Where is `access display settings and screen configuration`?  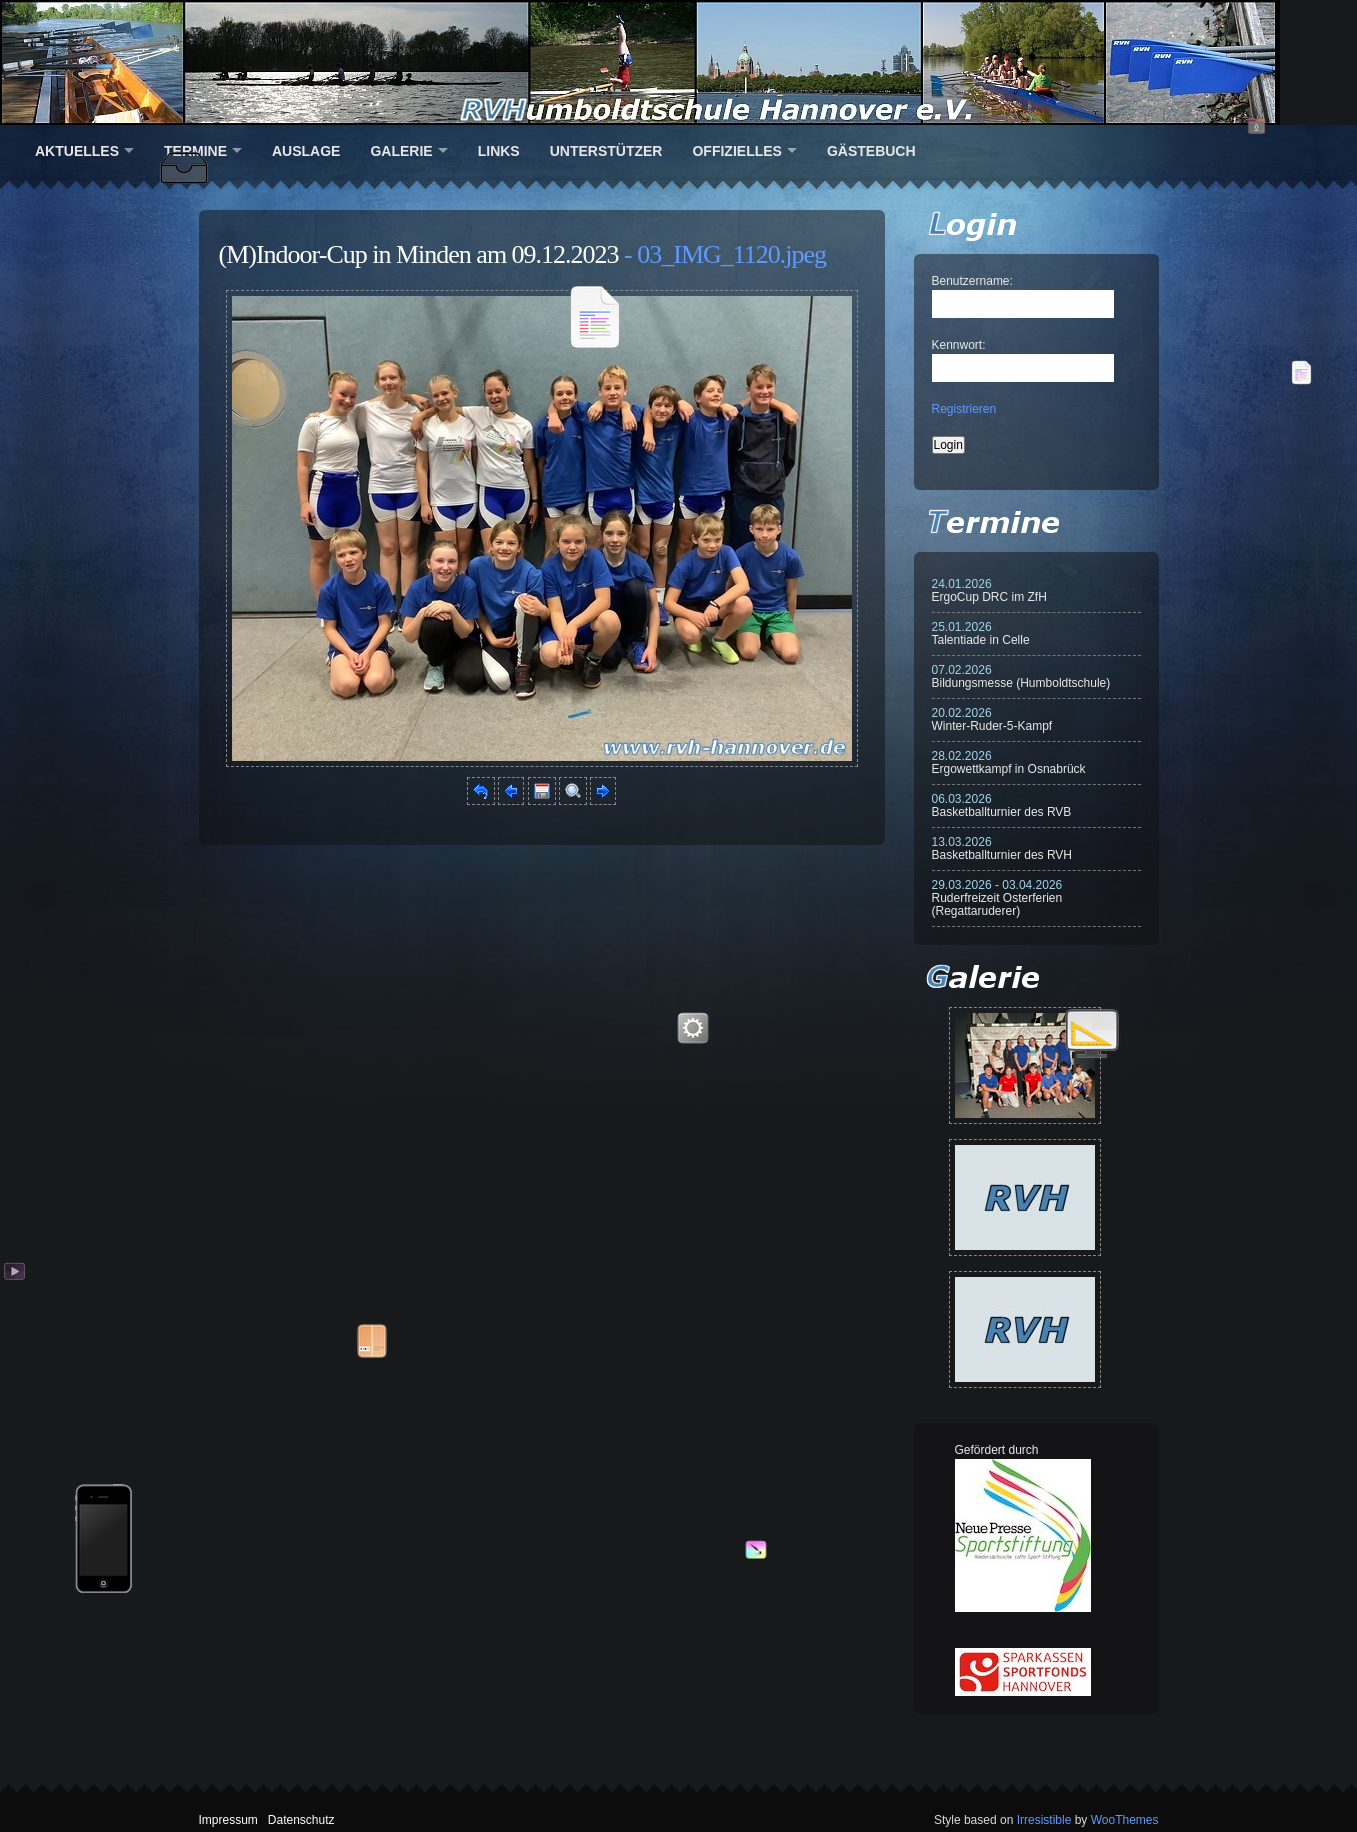
access display settings and screen configuration is located at coordinates (1092, 1033).